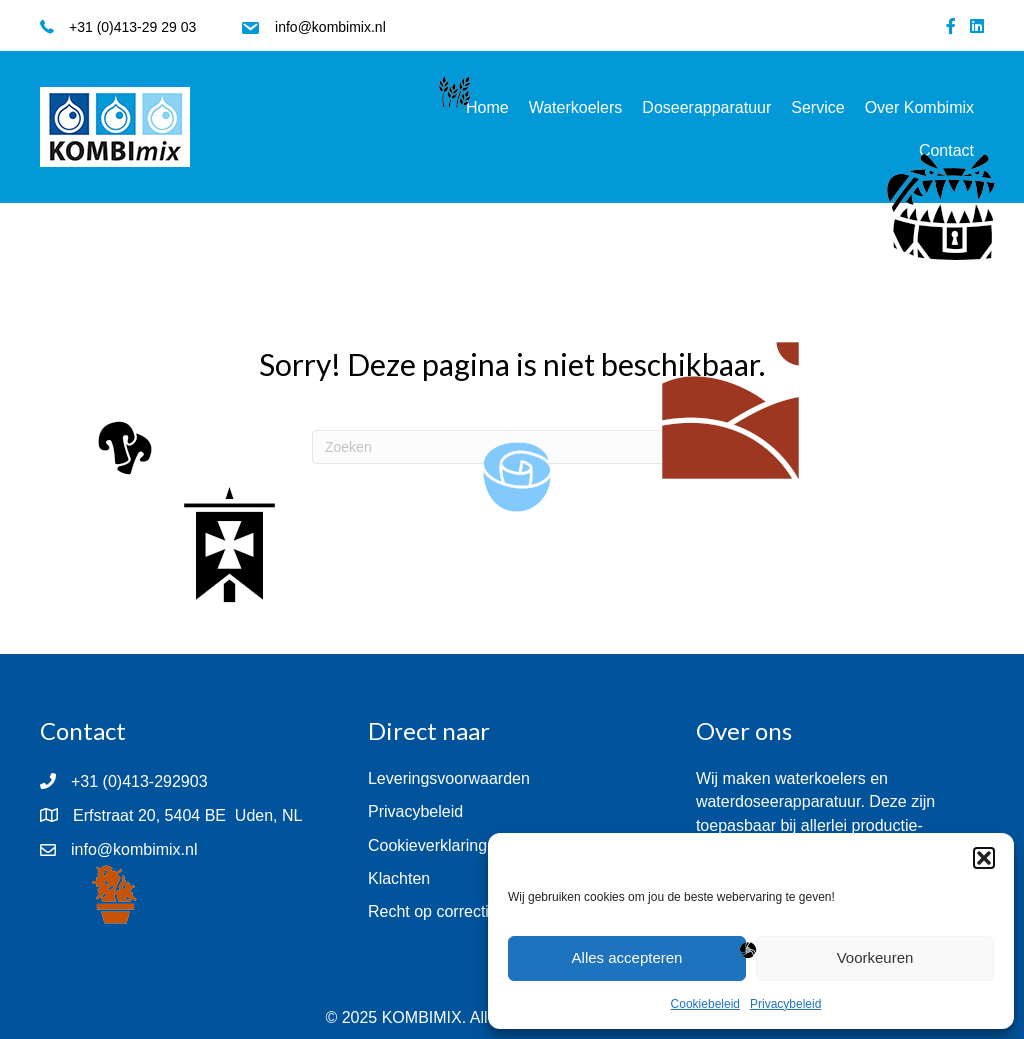 This screenshot has width=1024, height=1039. Describe the element at coordinates (516, 476) in the screenshot. I see `indicates a blooming or growth animation effect` at that location.